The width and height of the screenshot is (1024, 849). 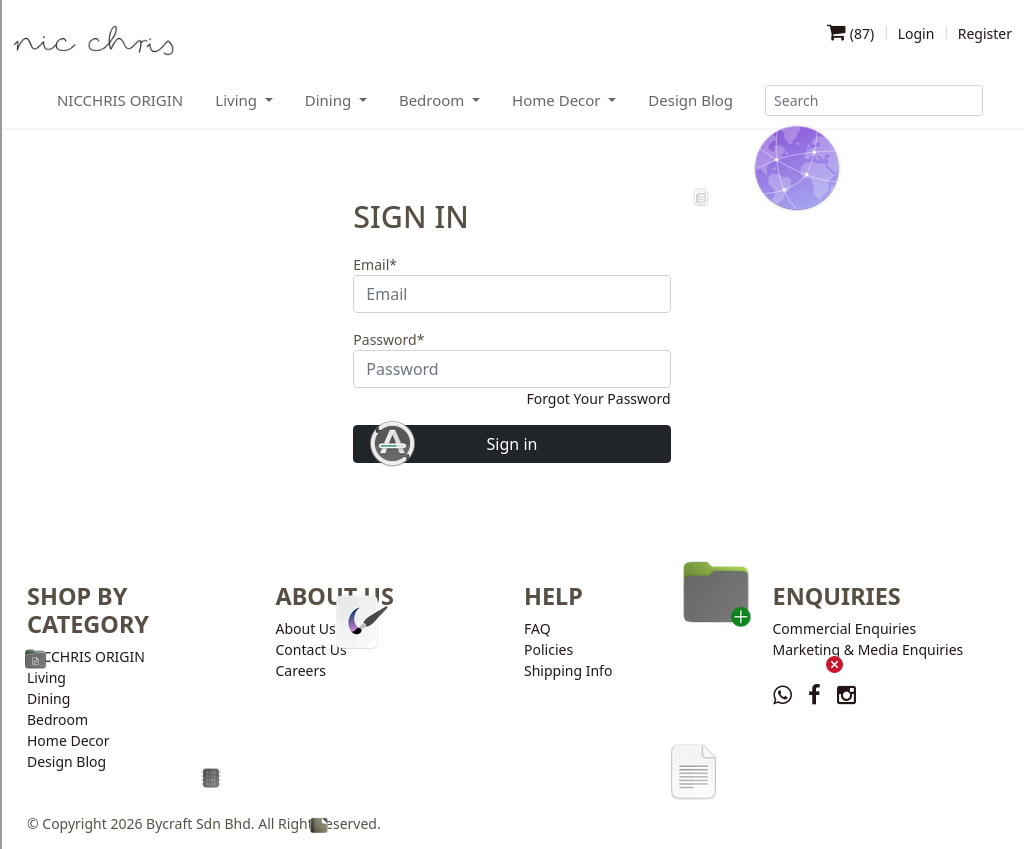 What do you see at coordinates (35, 658) in the screenshot?
I see `open your documents folder` at bounding box center [35, 658].